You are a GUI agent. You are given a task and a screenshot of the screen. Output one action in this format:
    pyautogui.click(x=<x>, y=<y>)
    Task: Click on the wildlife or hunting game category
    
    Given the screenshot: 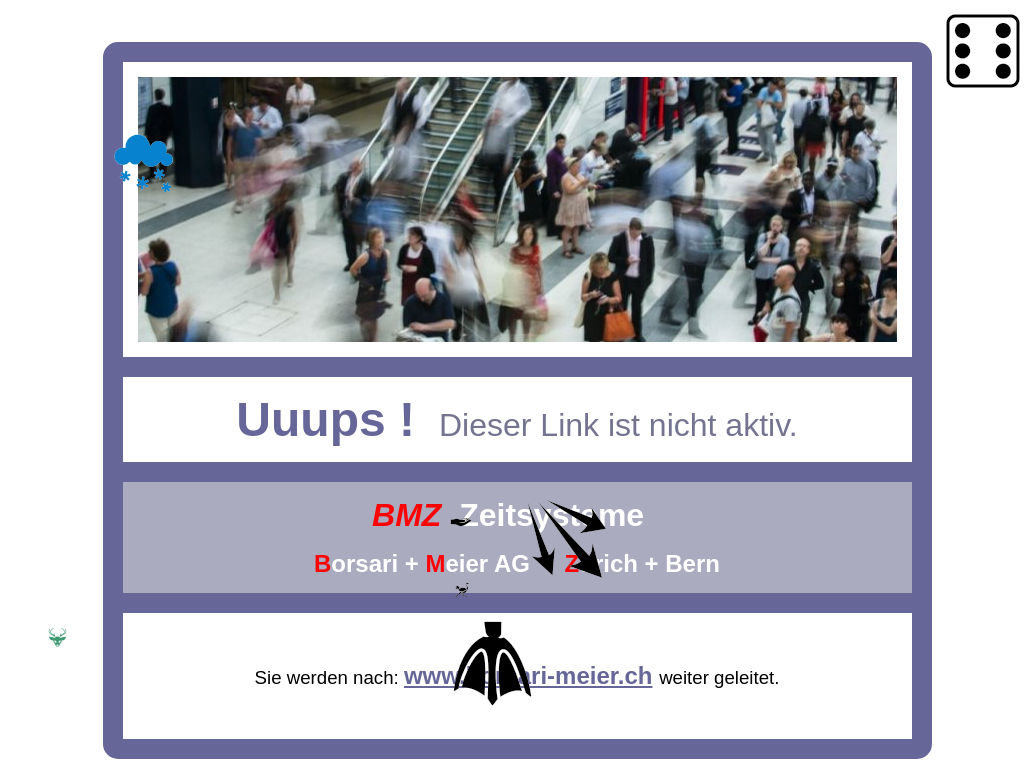 What is the action you would take?
    pyautogui.click(x=57, y=637)
    